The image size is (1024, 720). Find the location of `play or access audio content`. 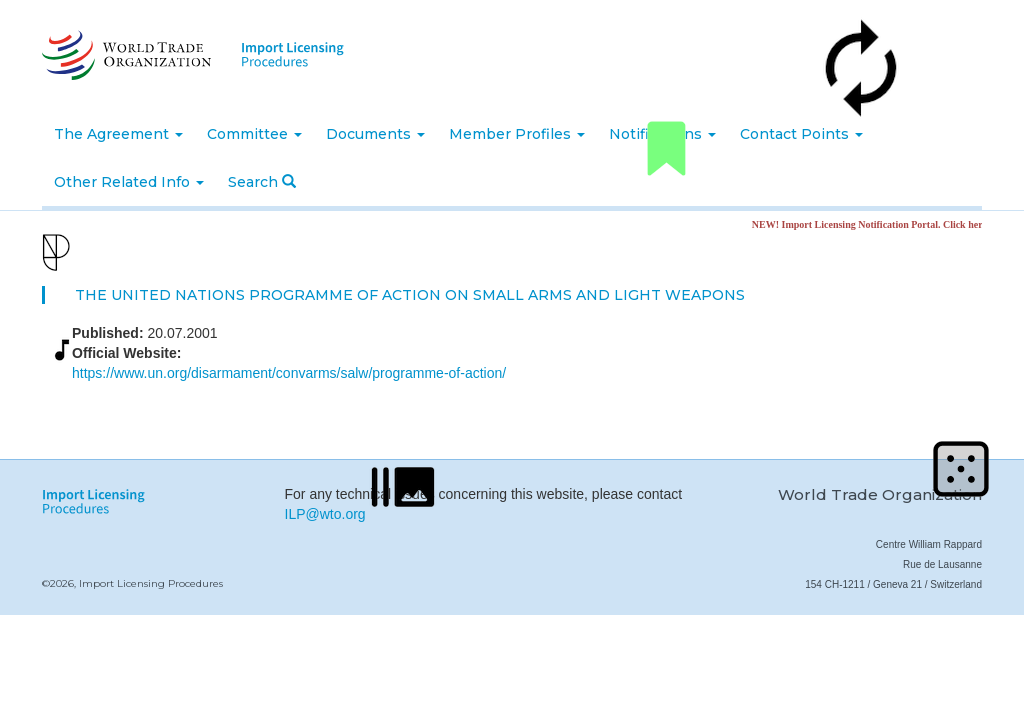

play or access audio content is located at coordinates (62, 350).